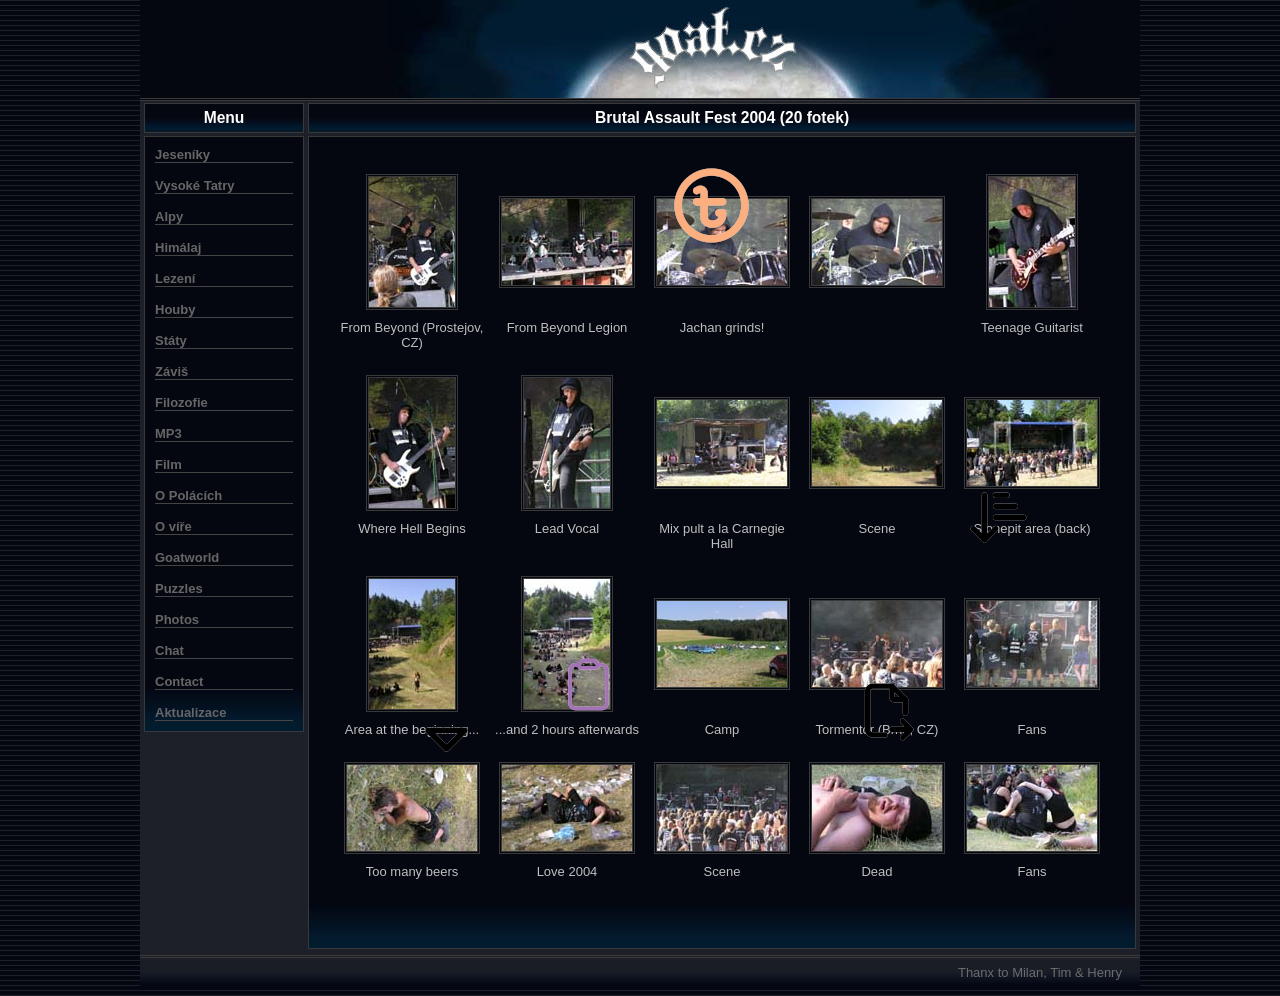  Describe the element at coordinates (588, 684) in the screenshot. I see `copy to clipboard` at that location.